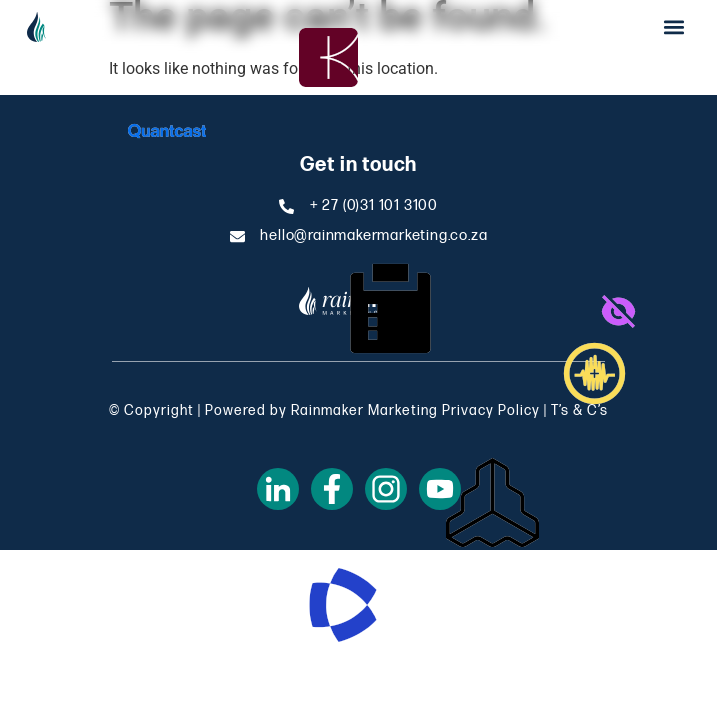 This screenshot has width=717, height=720. Describe the element at coordinates (594, 373) in the screenshot. I see `creative commons sampling plus license indicator` at that location.